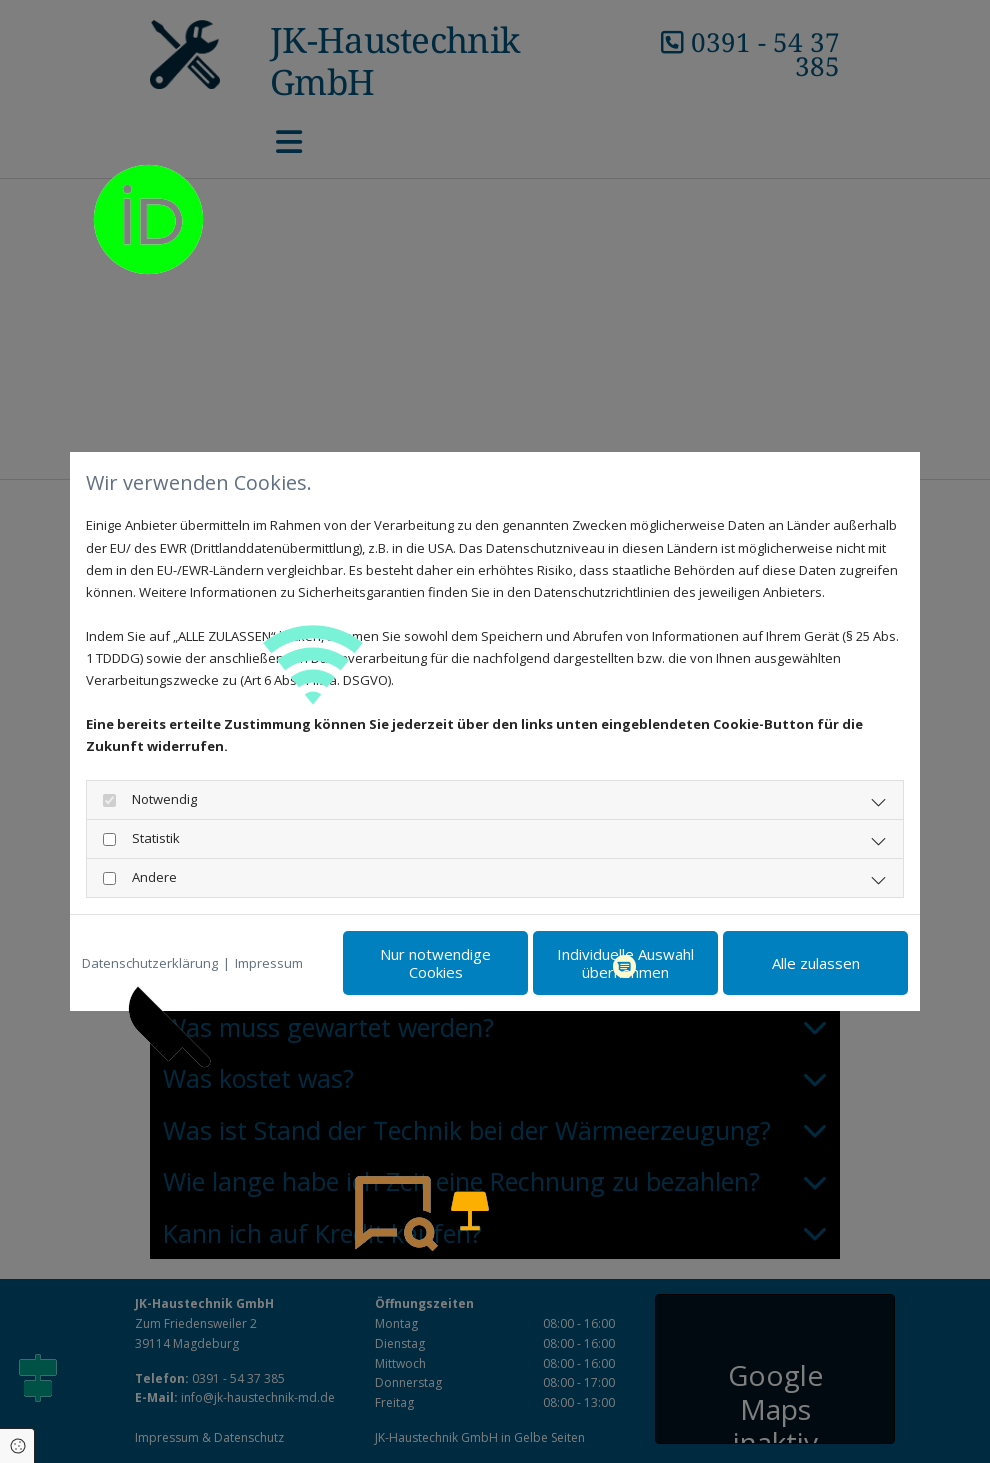 The image size is (990, 1463). I want to click on link to ORCID researcher profile, so click(148, 219).